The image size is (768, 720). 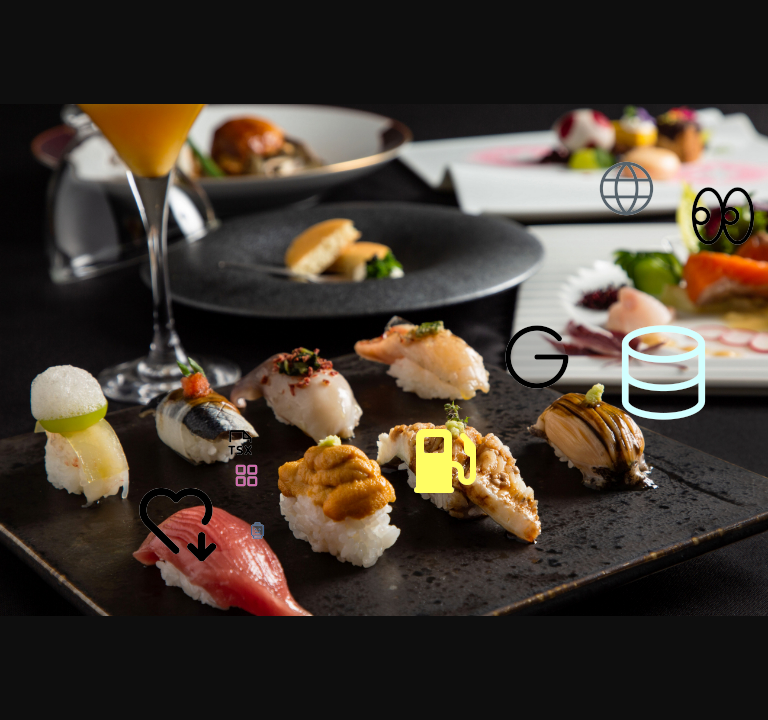 What do you see at coordinates (723, 216) in the screenshot?
I see `view who has seen your content` at bounding box center [723, 216].